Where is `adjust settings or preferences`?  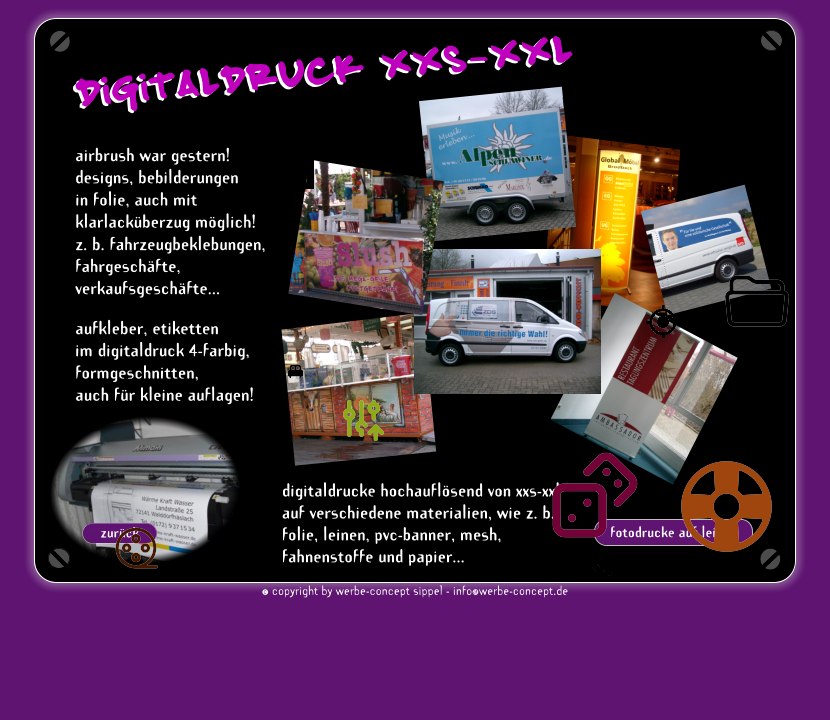
adjust settings or preferences is located at coordinates (361, 418).